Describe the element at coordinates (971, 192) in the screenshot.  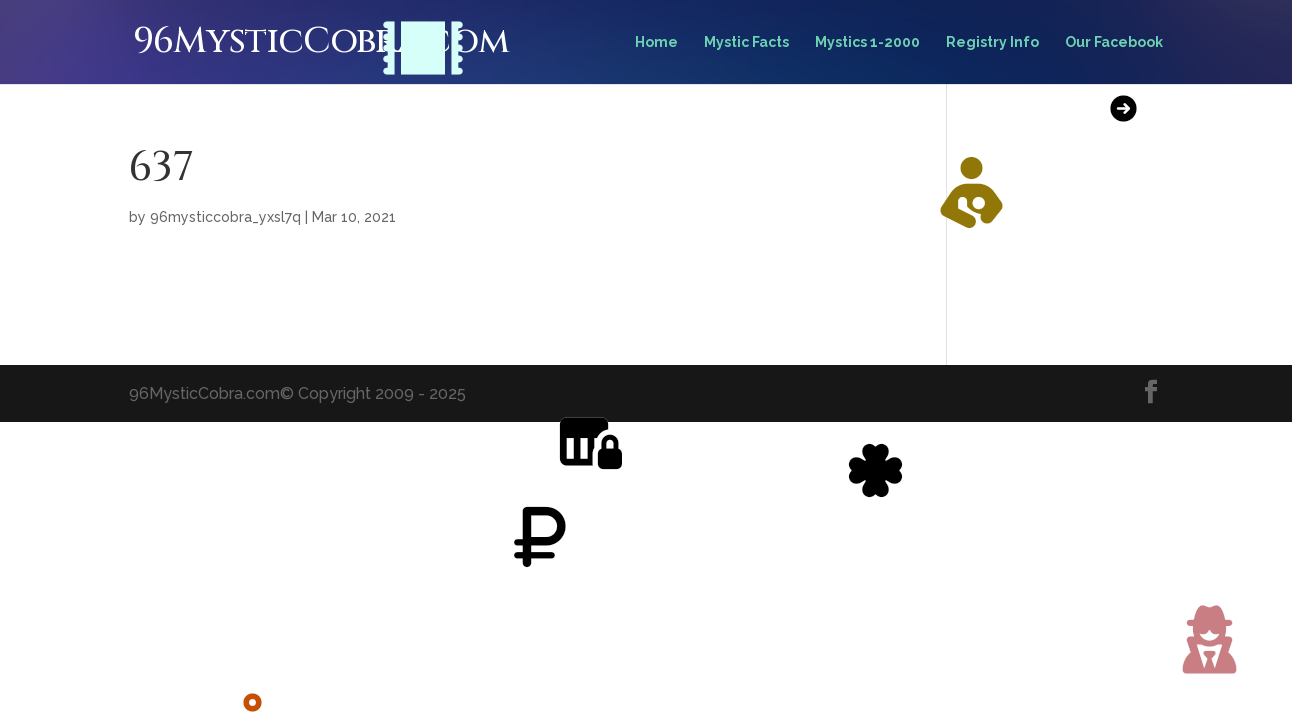
I see `indicates a breastfeeding or nursing room` at that location.